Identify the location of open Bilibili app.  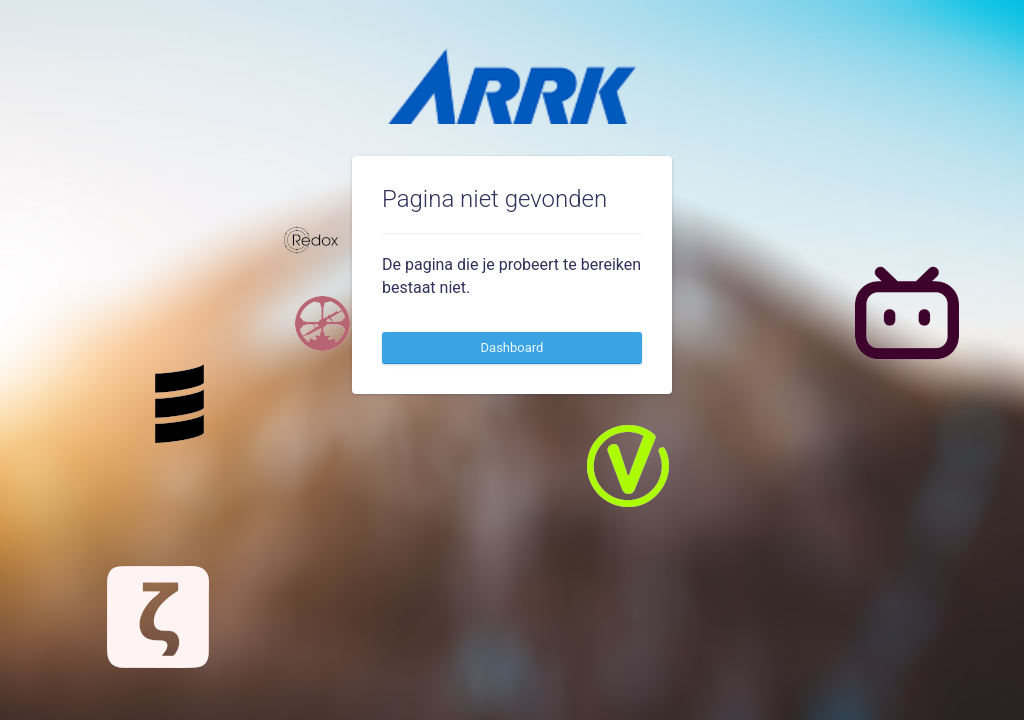
(907, 313).